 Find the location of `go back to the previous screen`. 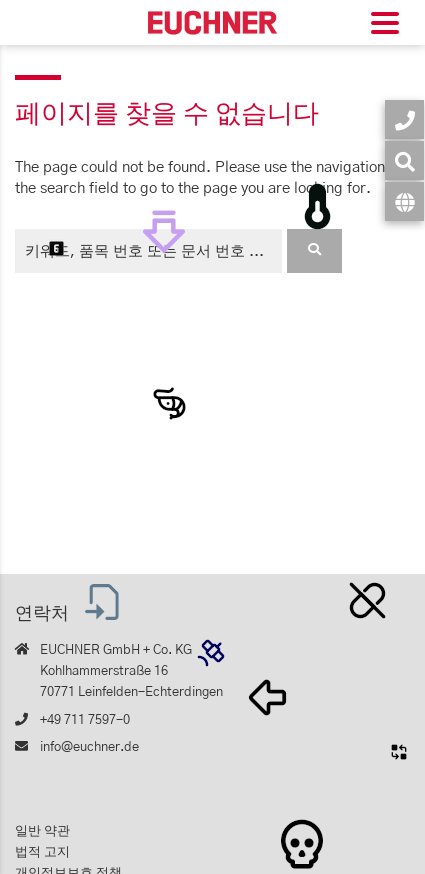

go back to the previous screen is located at coordinates (268, 697).